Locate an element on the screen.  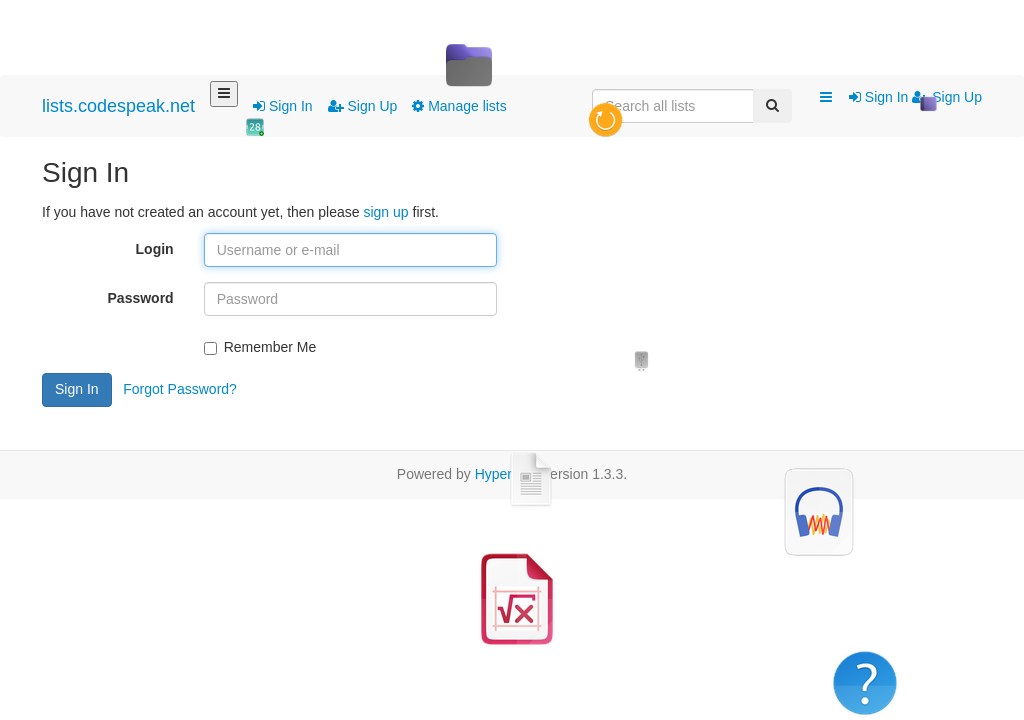
create a new calendar appointment is located at coordinates (255, 127).